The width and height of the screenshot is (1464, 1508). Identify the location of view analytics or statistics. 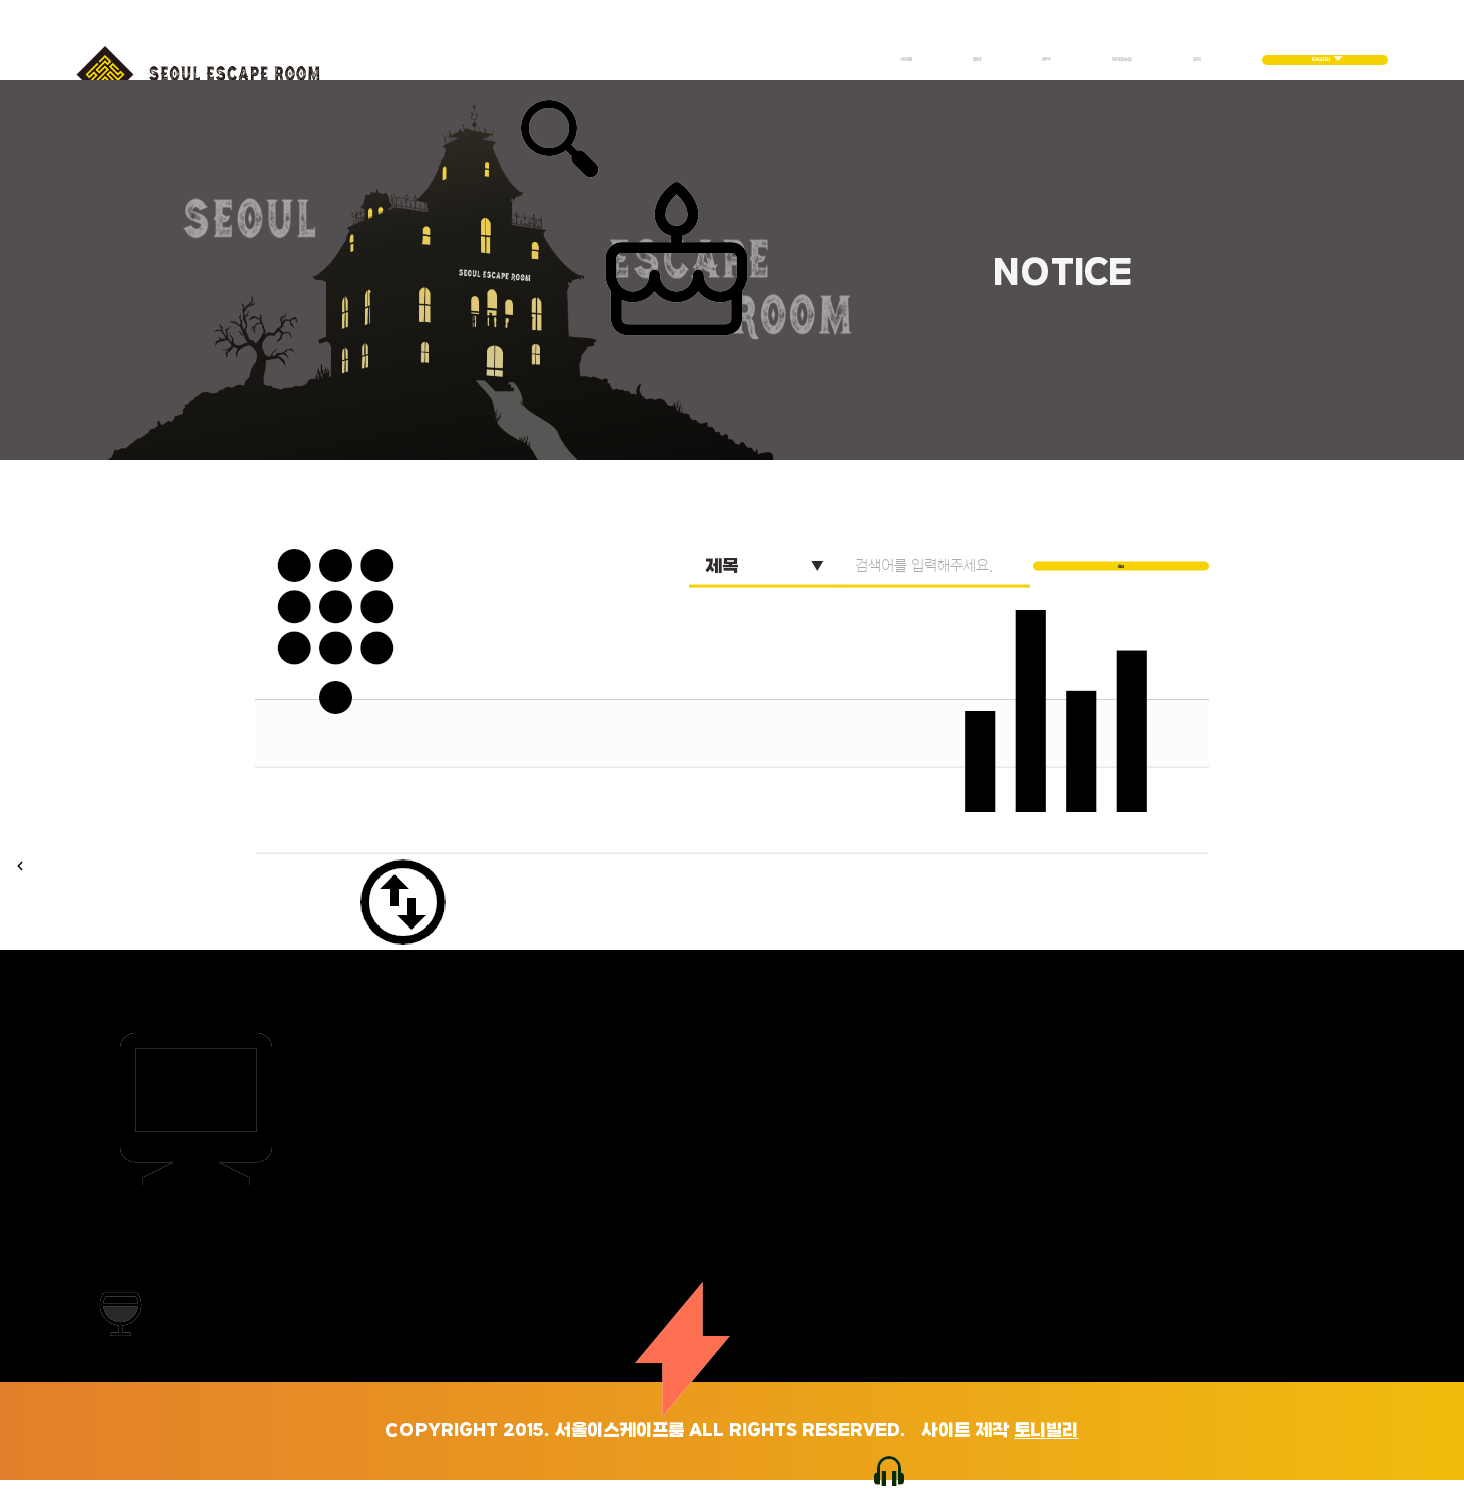
(1056, 711).